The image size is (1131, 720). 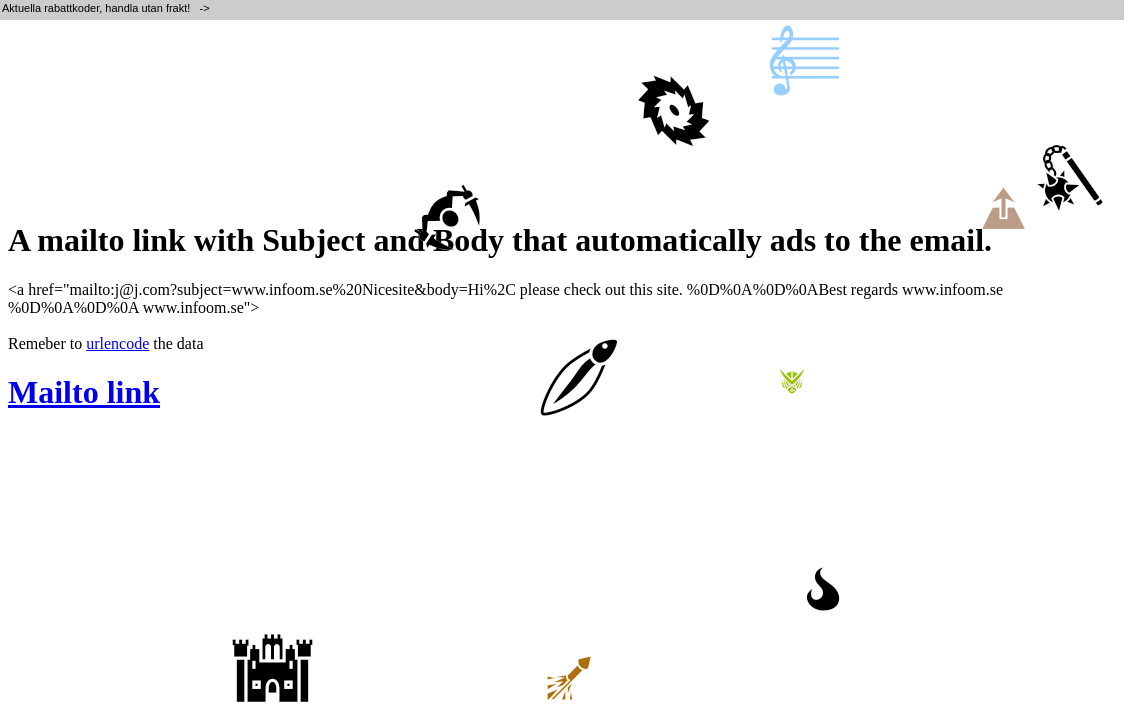 I want to click on play a card from your hand, so click(x=1003, y=207).